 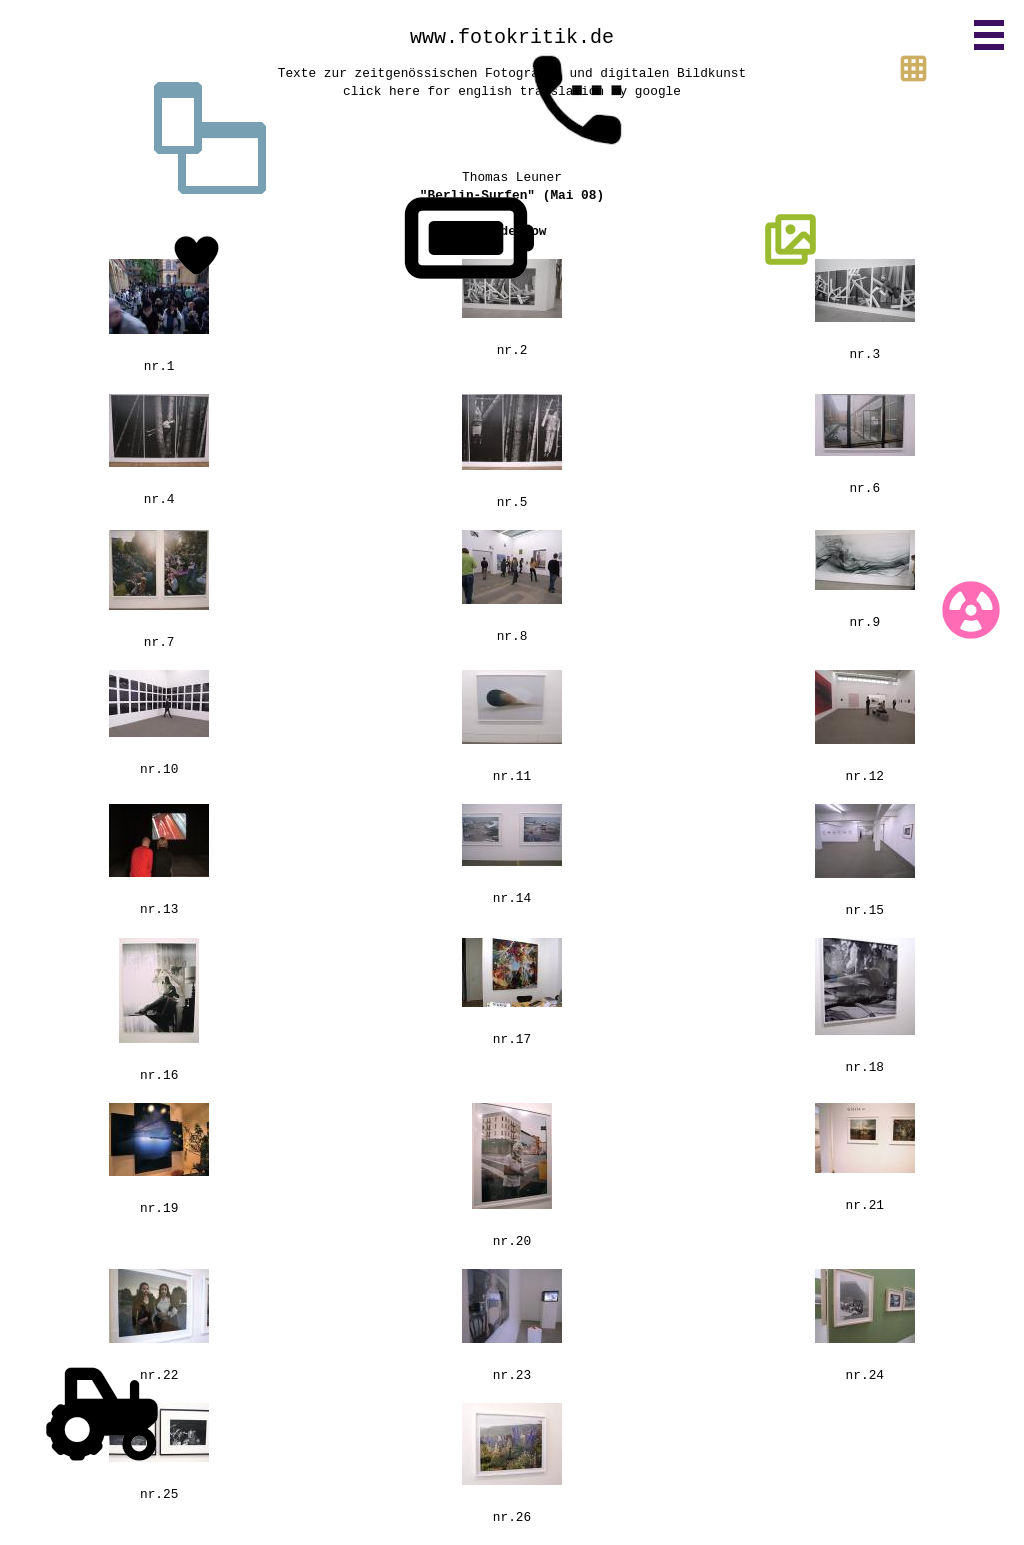 What do you see at coordinates (971, 610) in the screenshot?
I see `indicates radioactive or hazardous material warning` at bounding box center [971, 610].